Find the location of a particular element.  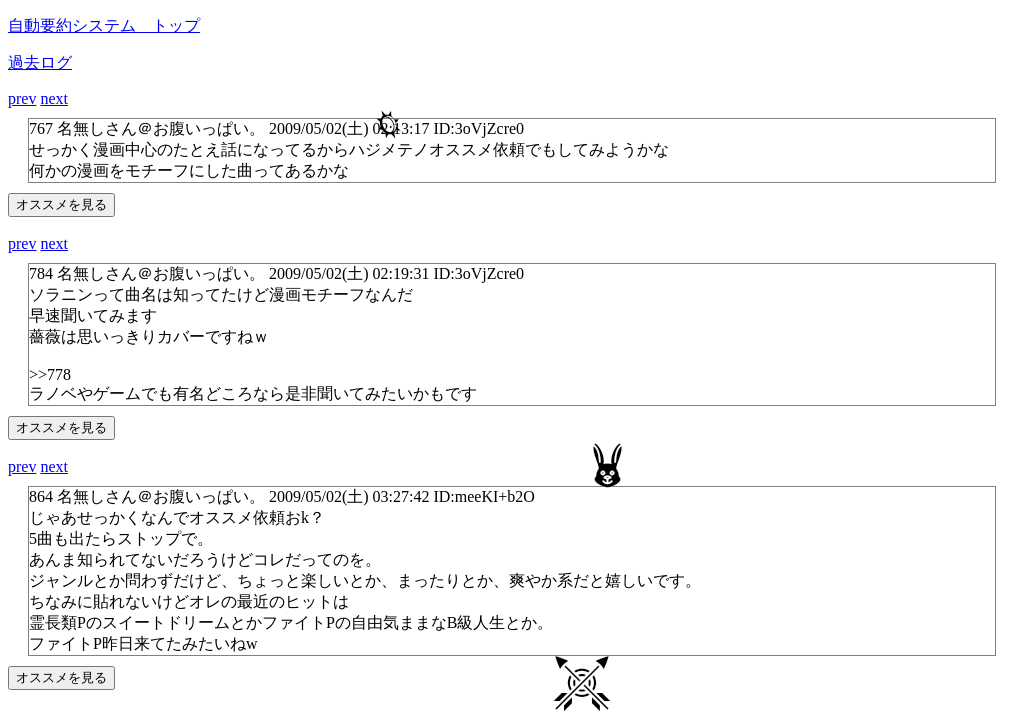

equip a spiked collar accessory to your pet or character is located at coordinates (388, 124).